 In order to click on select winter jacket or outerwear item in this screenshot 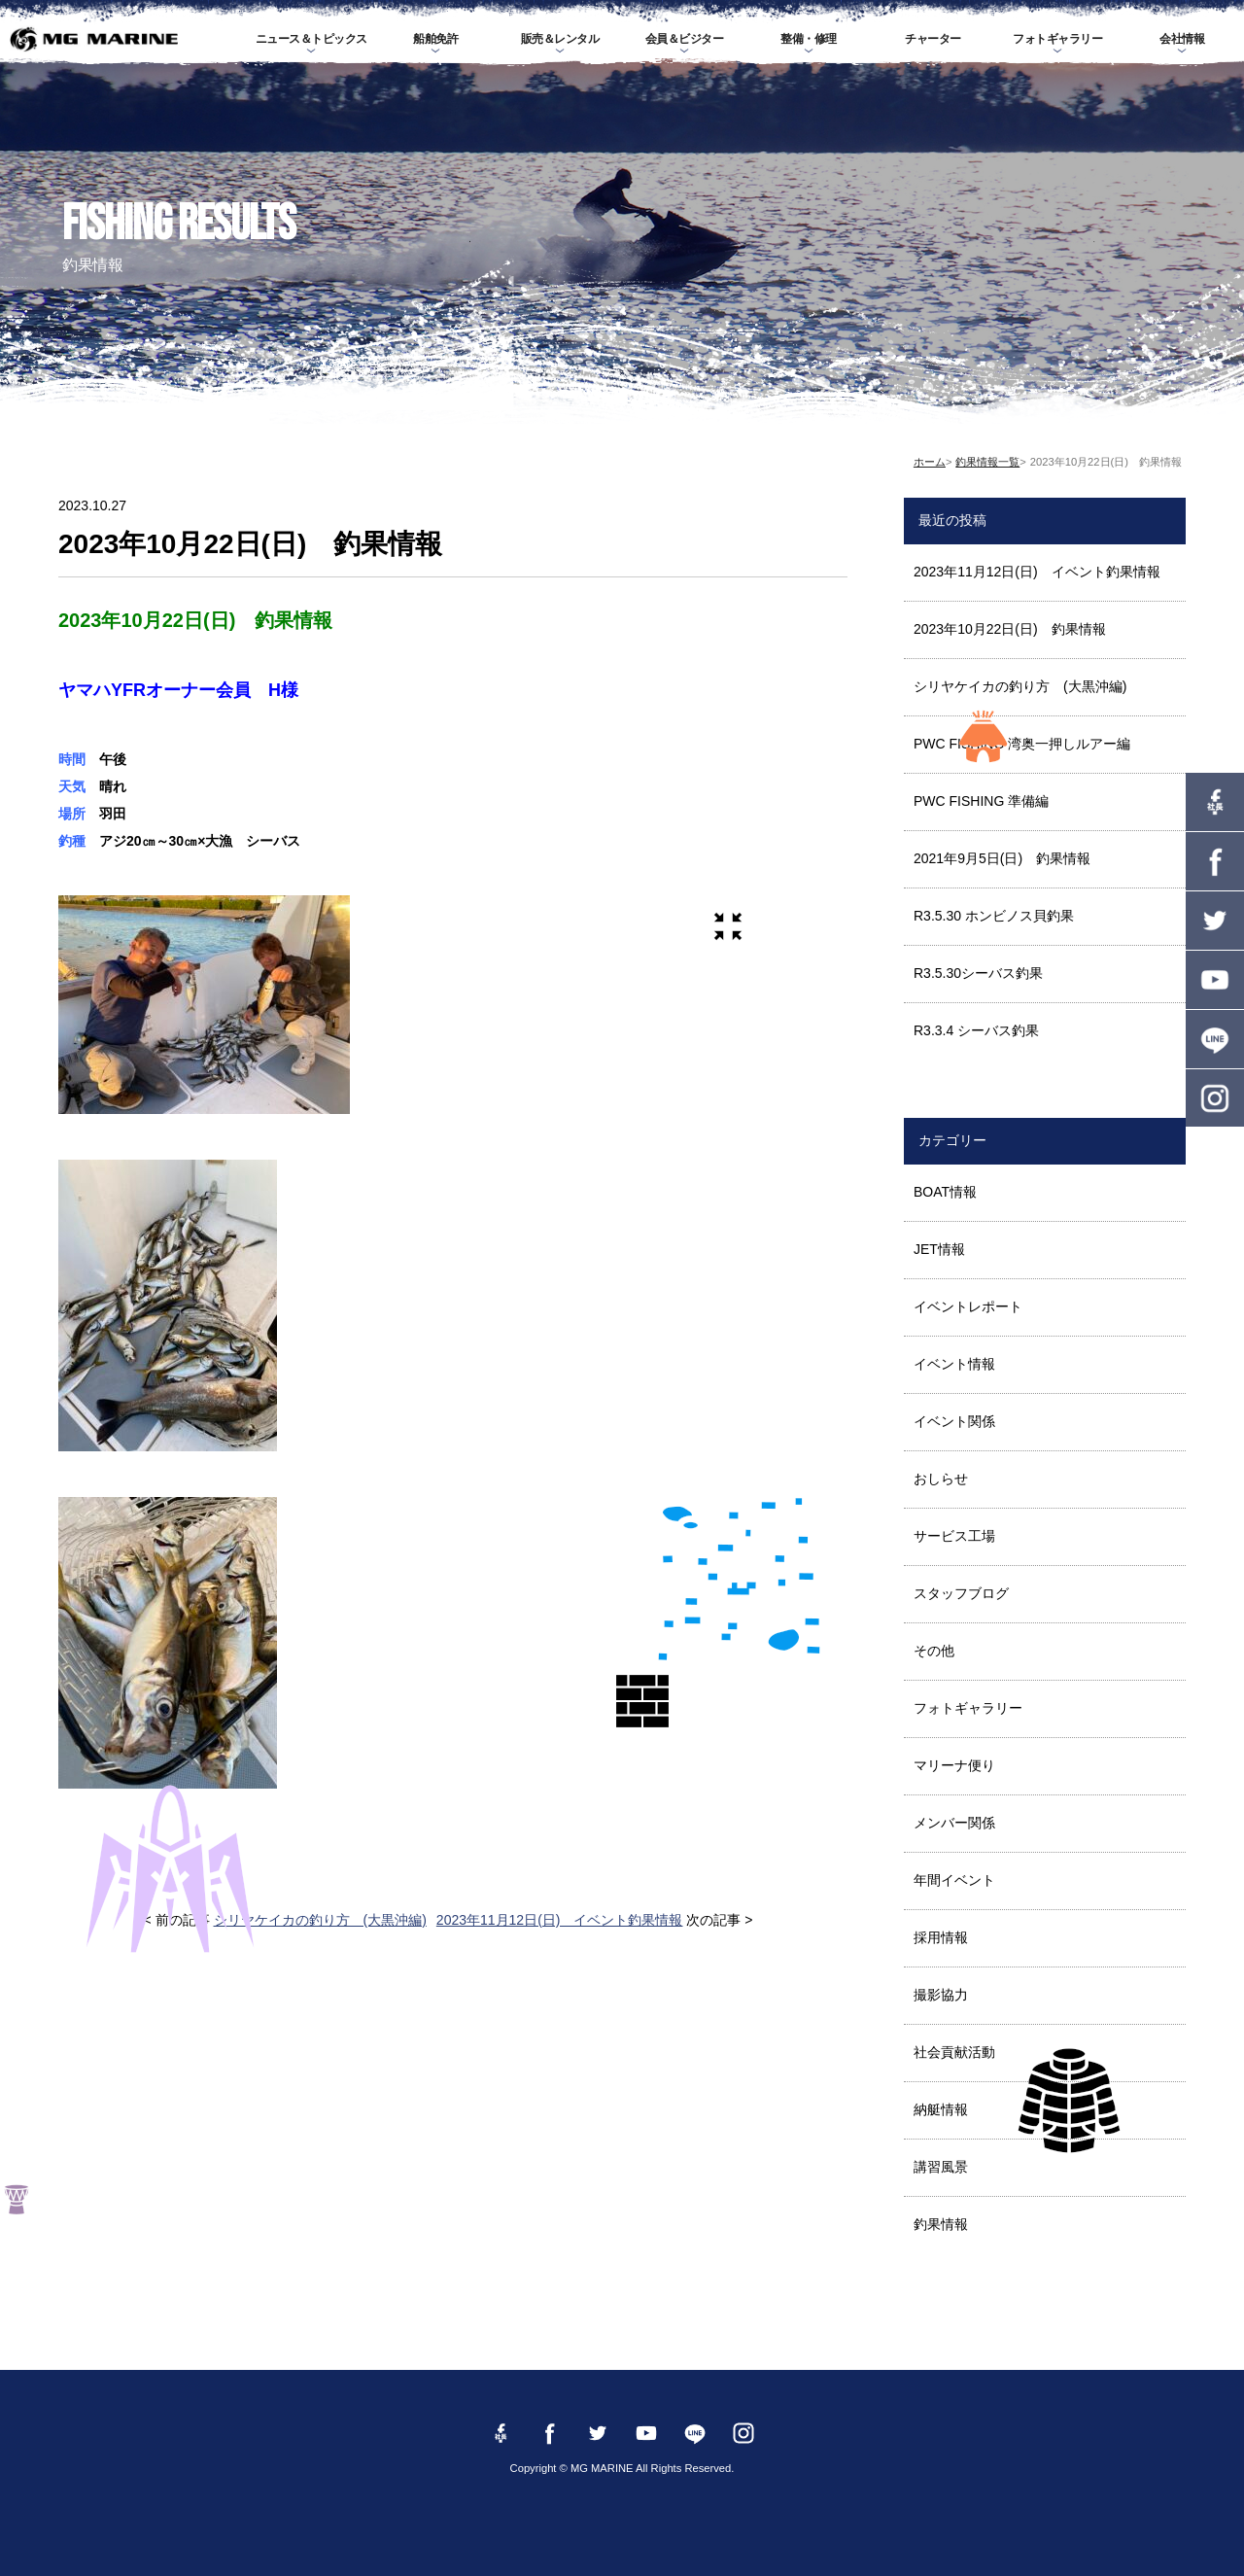, I will do `click(1069, 2100)`.